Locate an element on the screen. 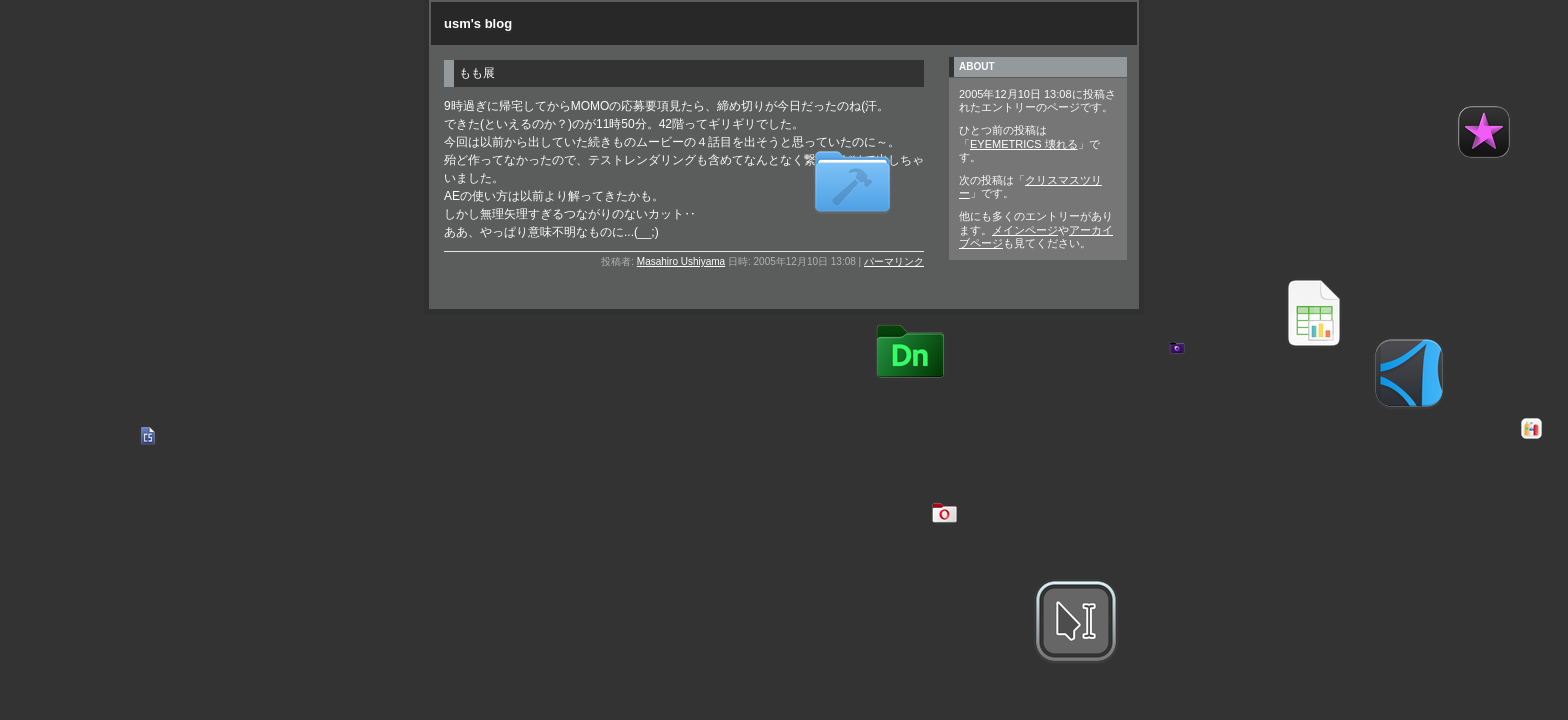  open wondershare pixstudio project folder is located at coordinates (1177, 348).